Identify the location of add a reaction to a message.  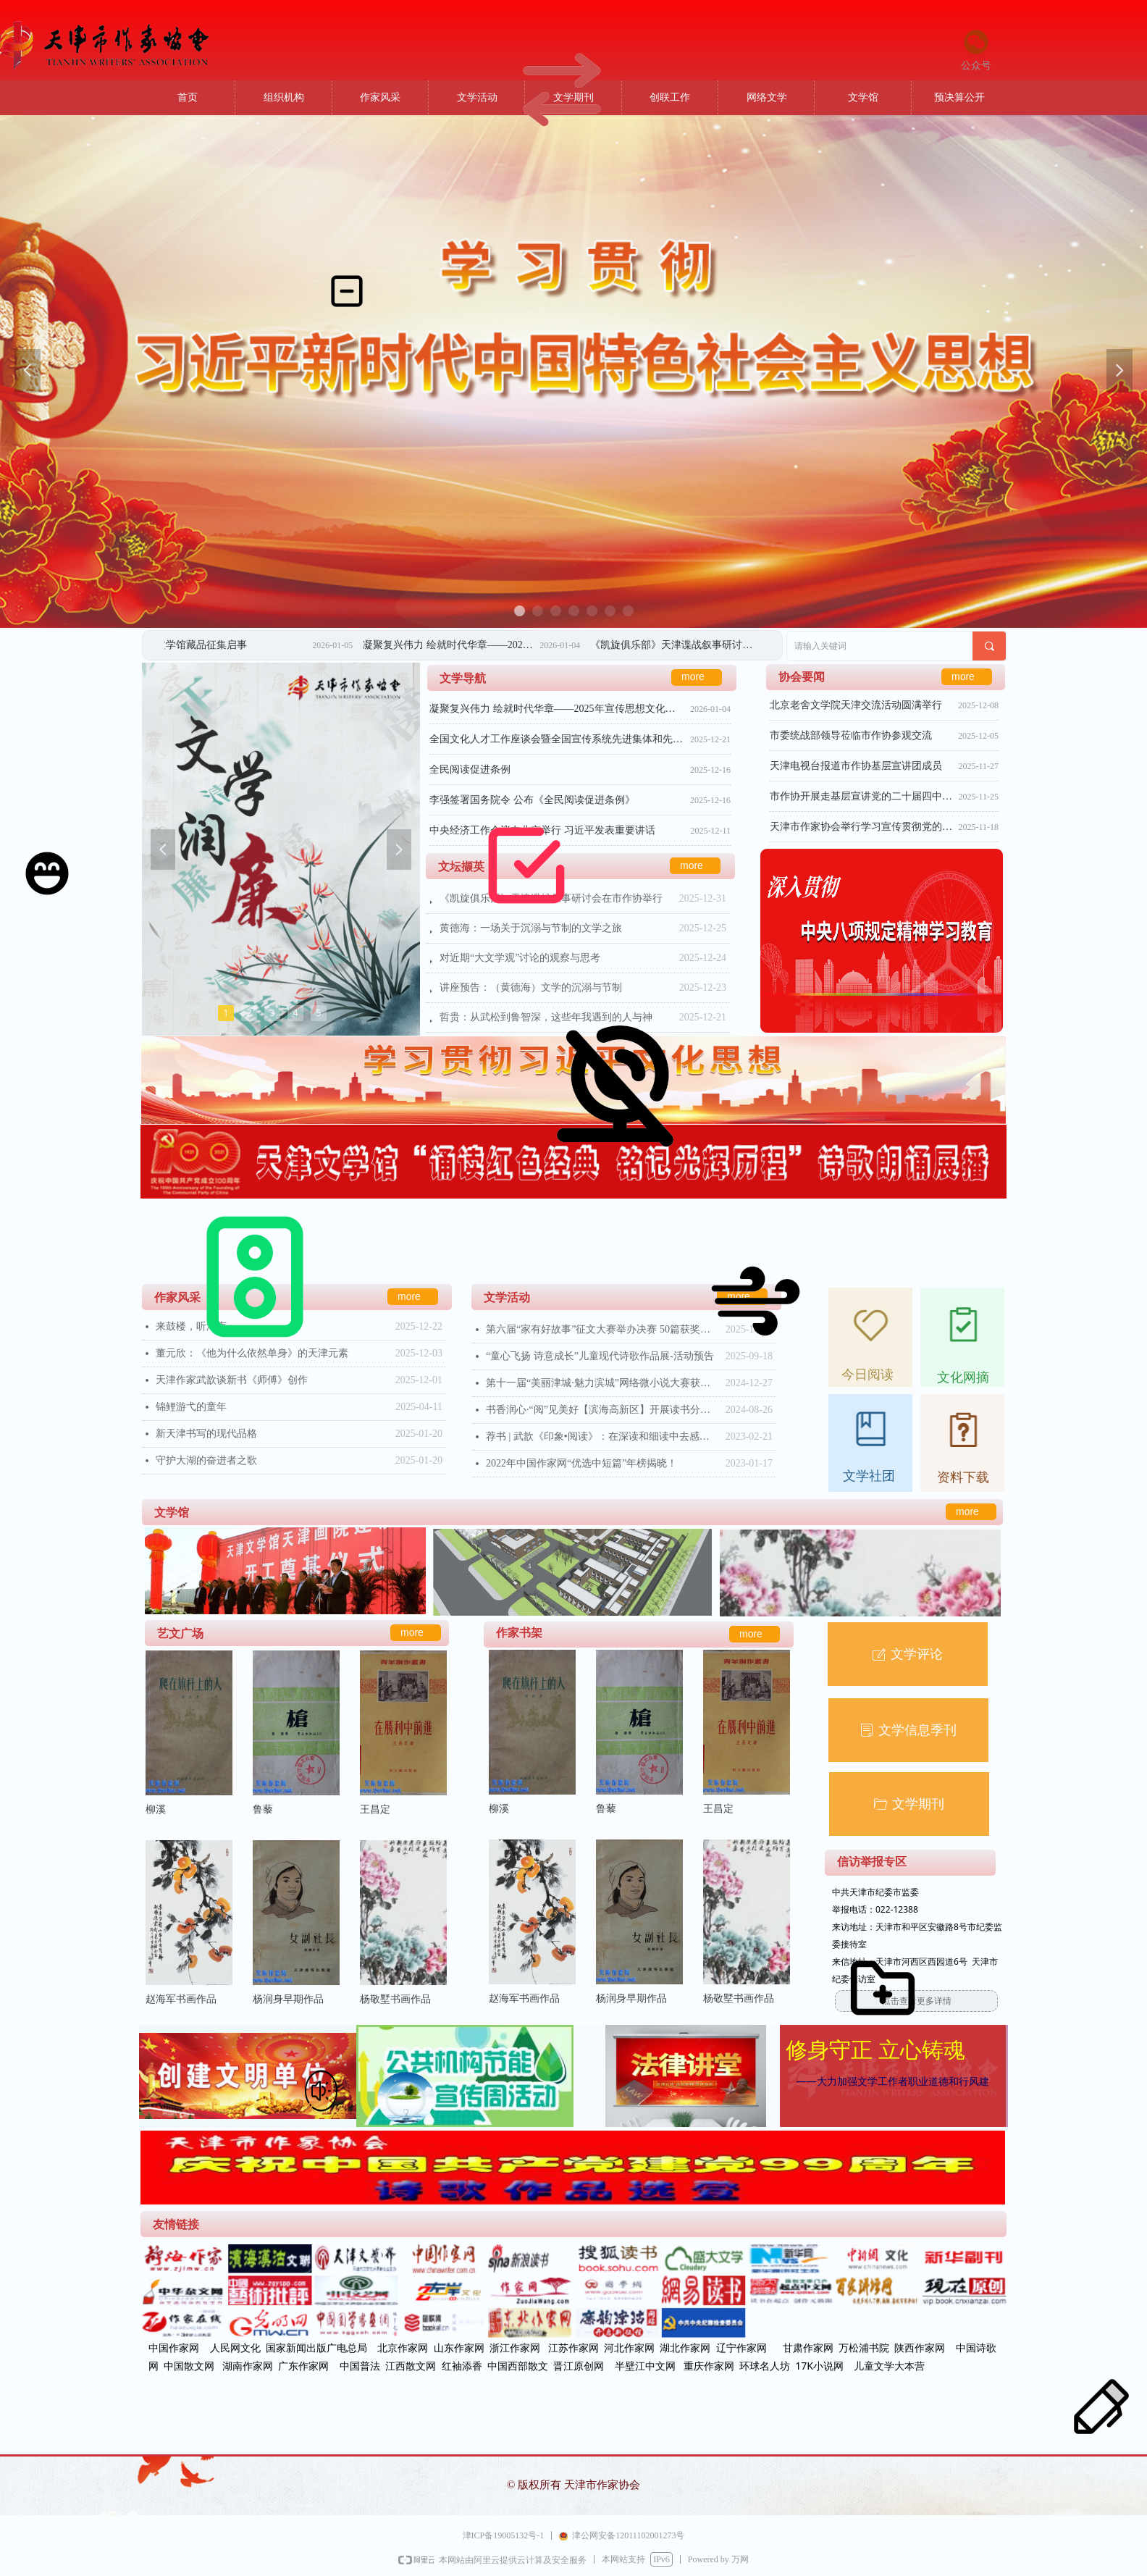
(47, 873).